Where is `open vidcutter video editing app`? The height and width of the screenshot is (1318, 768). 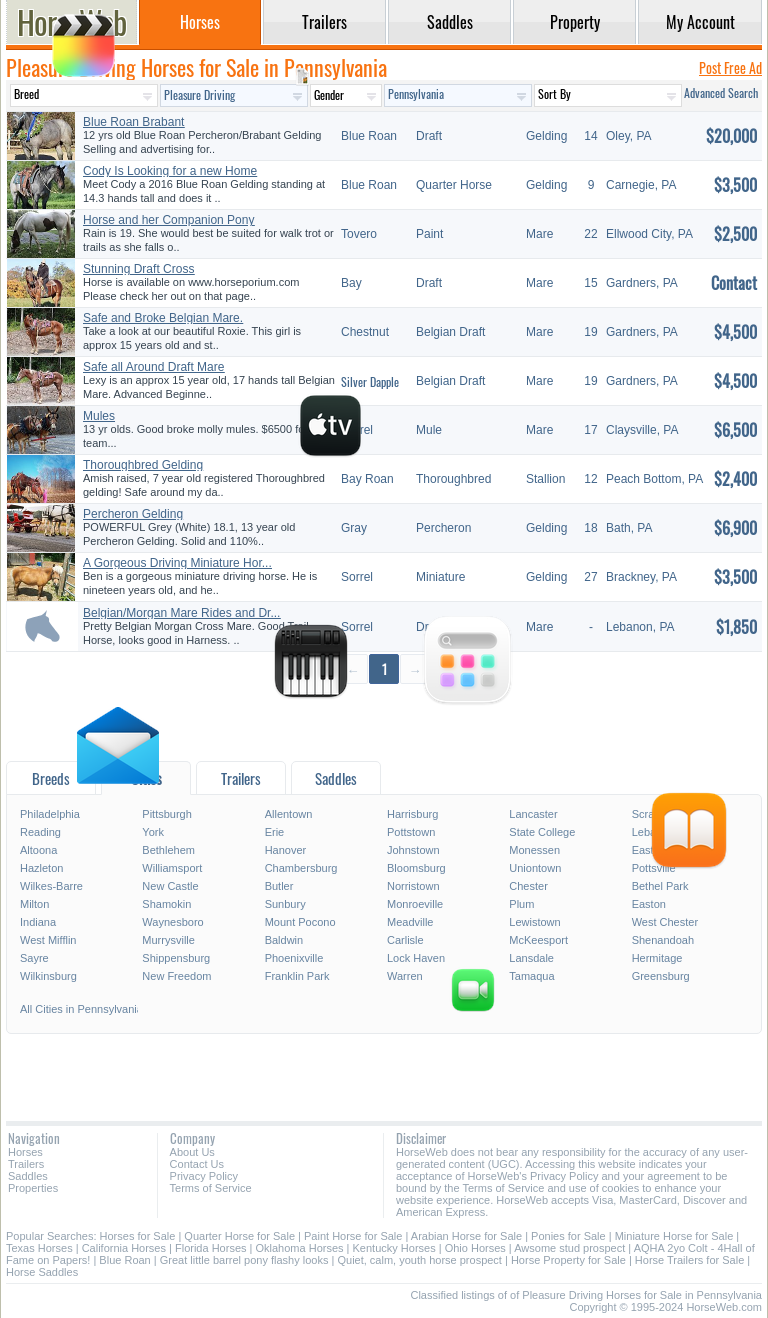
open vidcutter video editing app is located at coordinates (83, 45).